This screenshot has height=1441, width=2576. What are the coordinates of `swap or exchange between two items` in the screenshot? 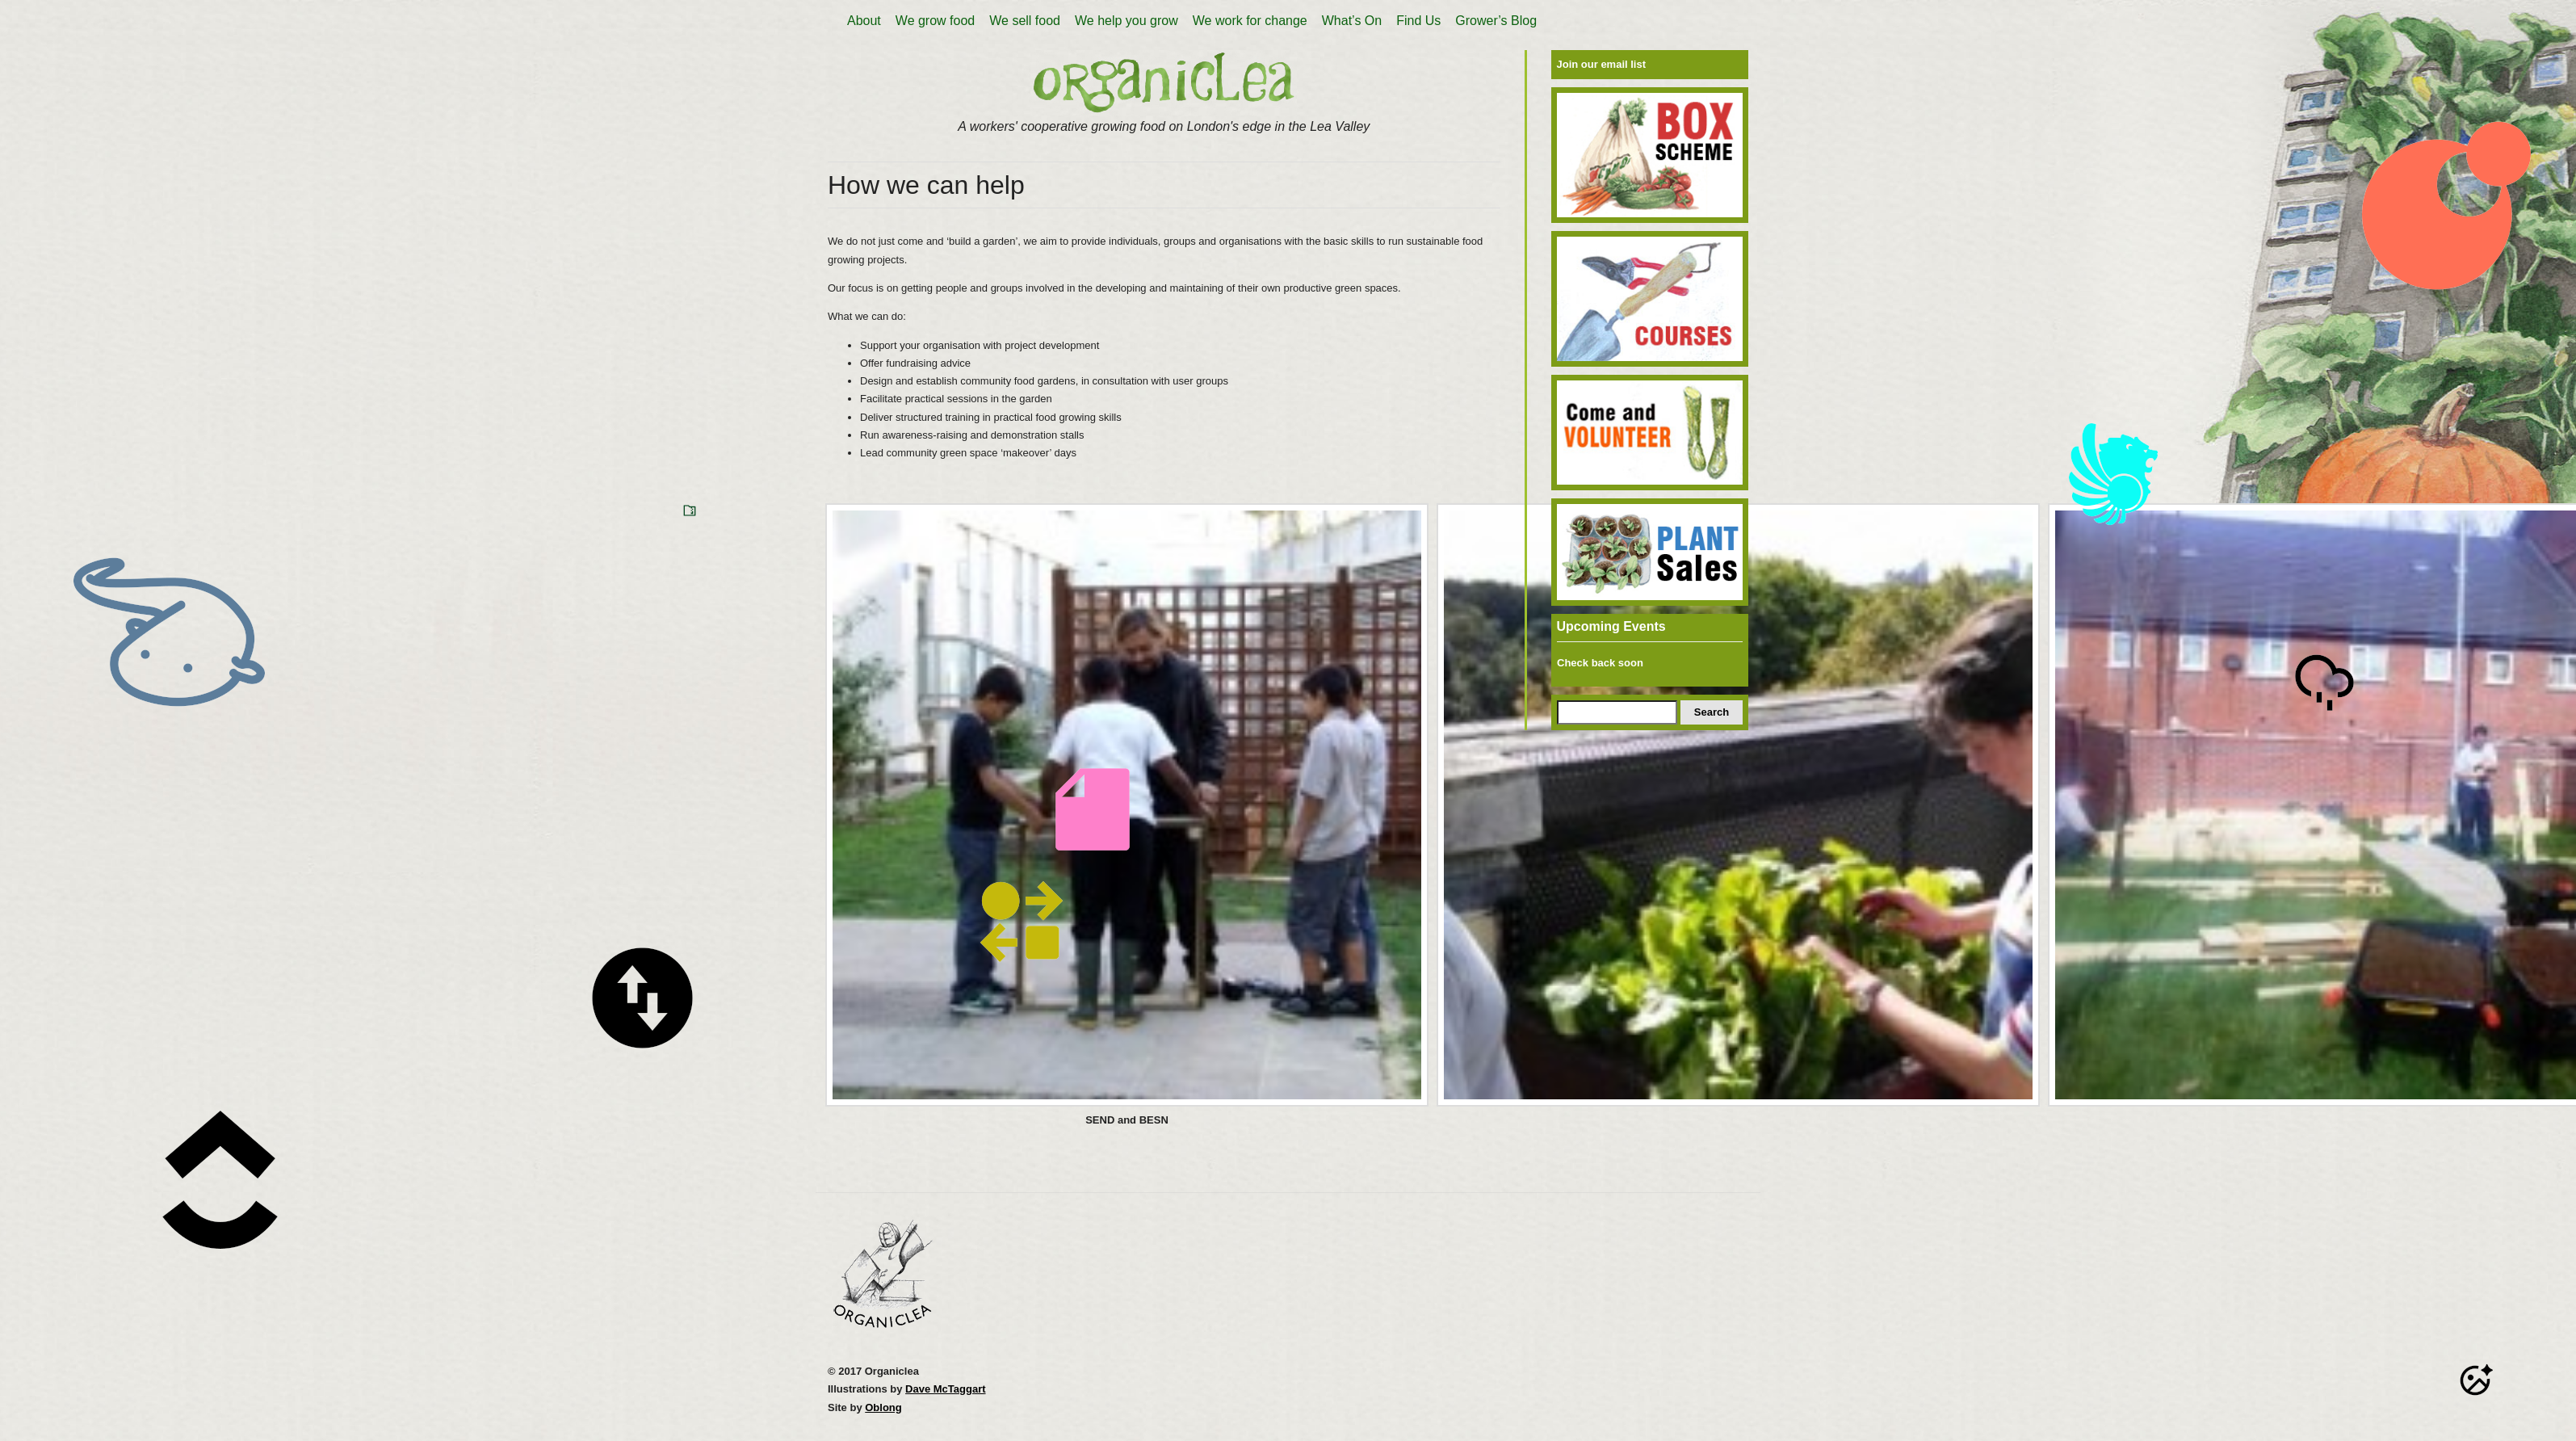 It's located at (1022, 922).